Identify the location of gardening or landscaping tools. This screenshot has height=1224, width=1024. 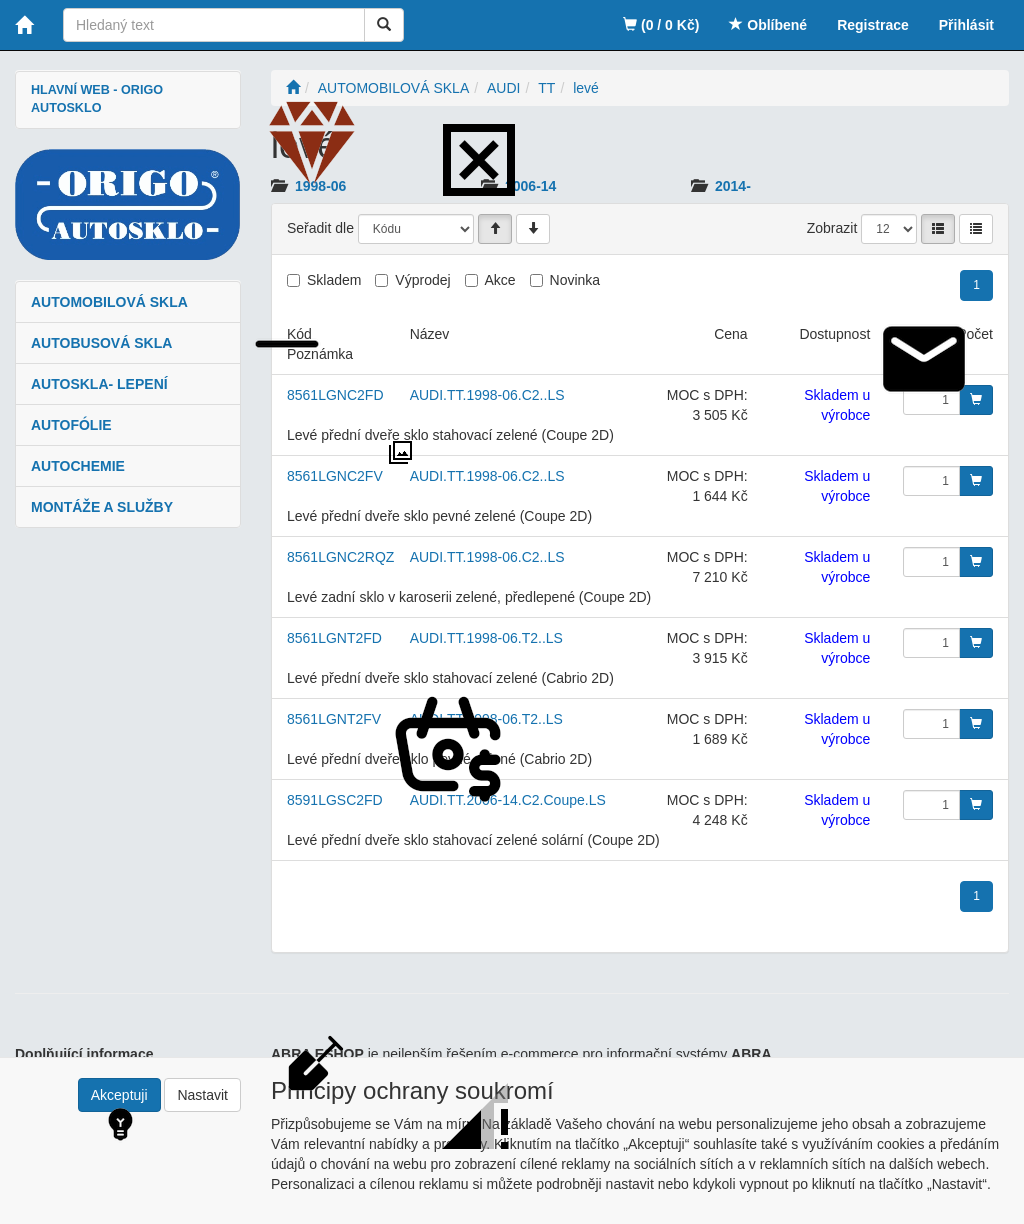
(315, 1064).